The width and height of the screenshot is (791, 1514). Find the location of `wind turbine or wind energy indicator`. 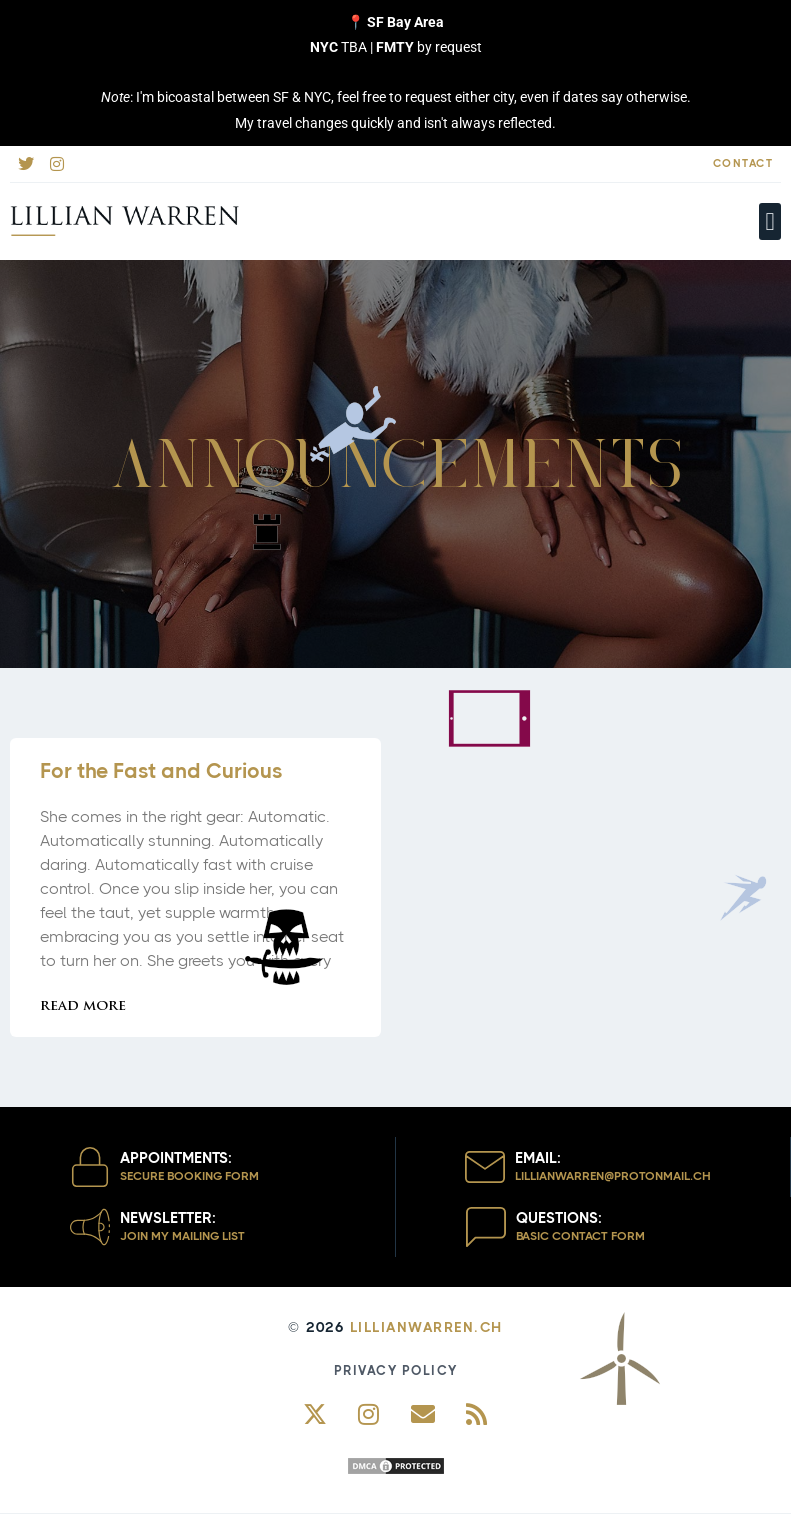

wind turbine or wind energy indicator is located at coordinates (621, 1358).